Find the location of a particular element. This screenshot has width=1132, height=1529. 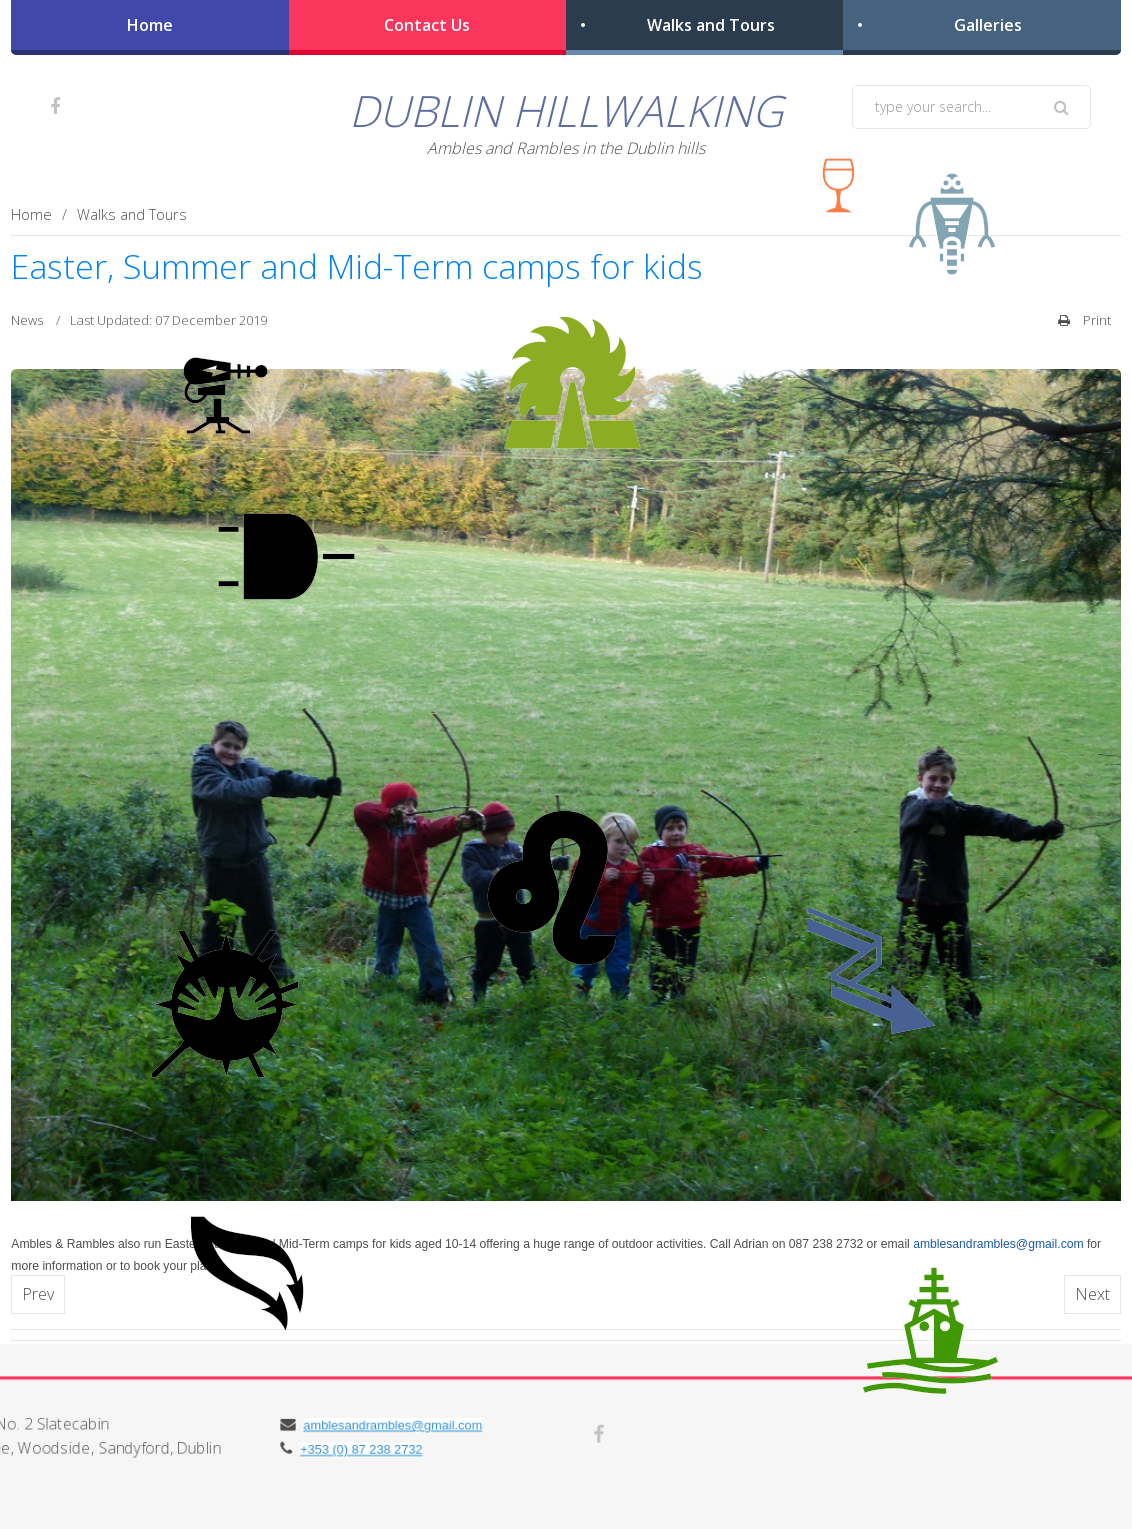

activate magic or special ability is located at coordinates (225, 1004).